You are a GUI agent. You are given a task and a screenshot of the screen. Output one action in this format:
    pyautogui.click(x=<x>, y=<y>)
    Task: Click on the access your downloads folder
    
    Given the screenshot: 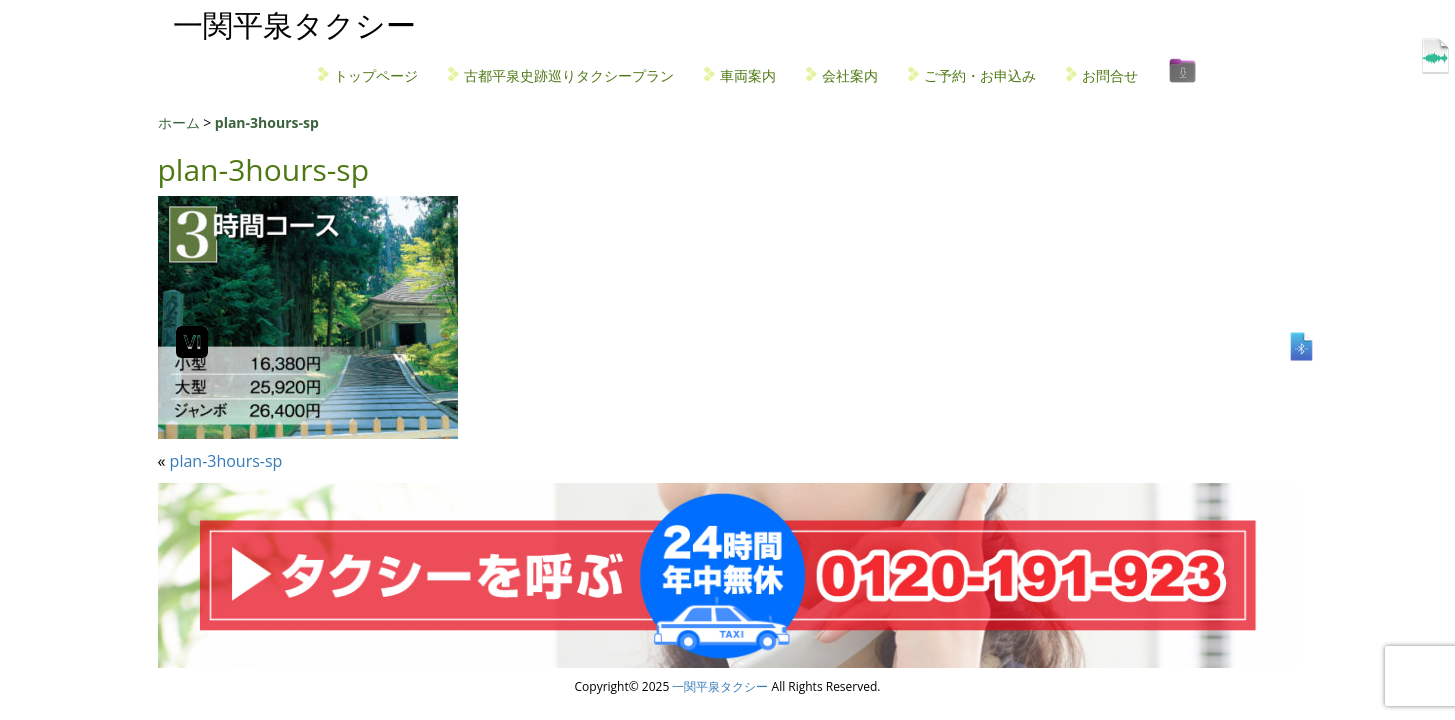 What is the action you would take?
    pyautogui.click(x=1182, y=70)
    